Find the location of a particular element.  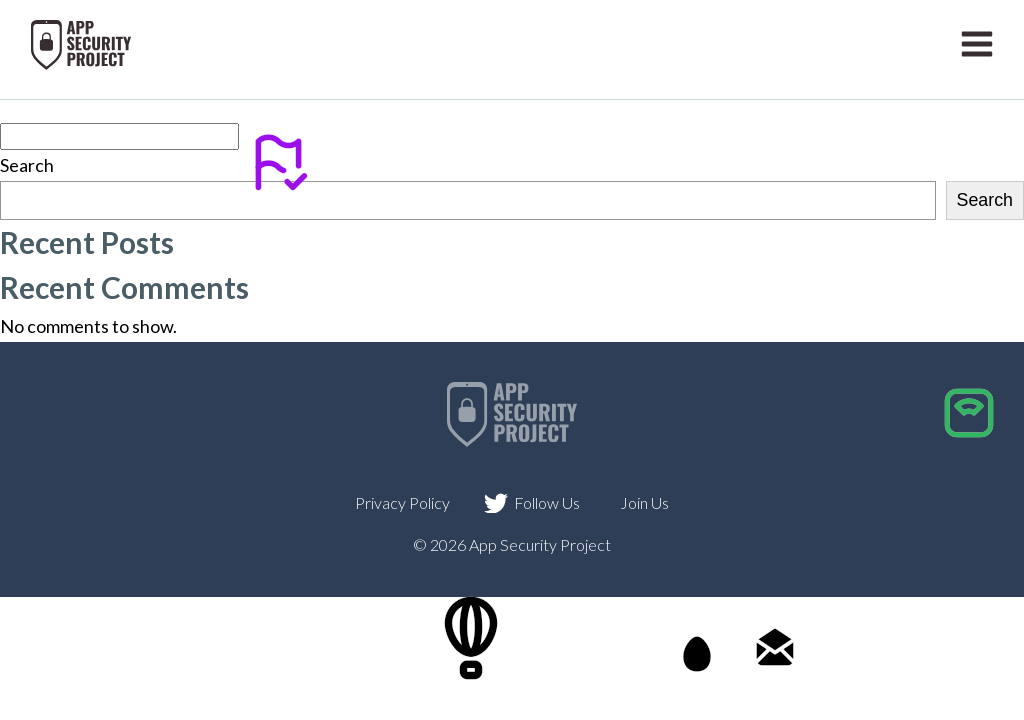

access travel or adventure features is located at coordinates (471, 638).